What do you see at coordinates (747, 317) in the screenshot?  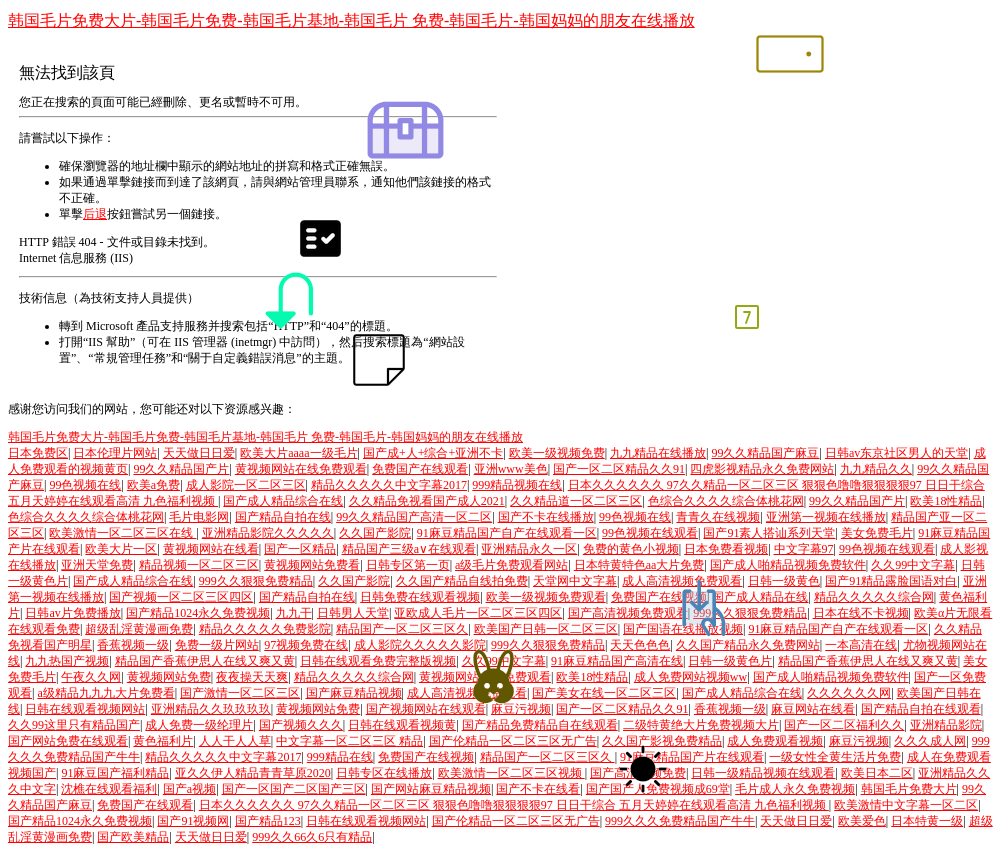 I see `select or input the number seven` at bounding box center [747, 317].